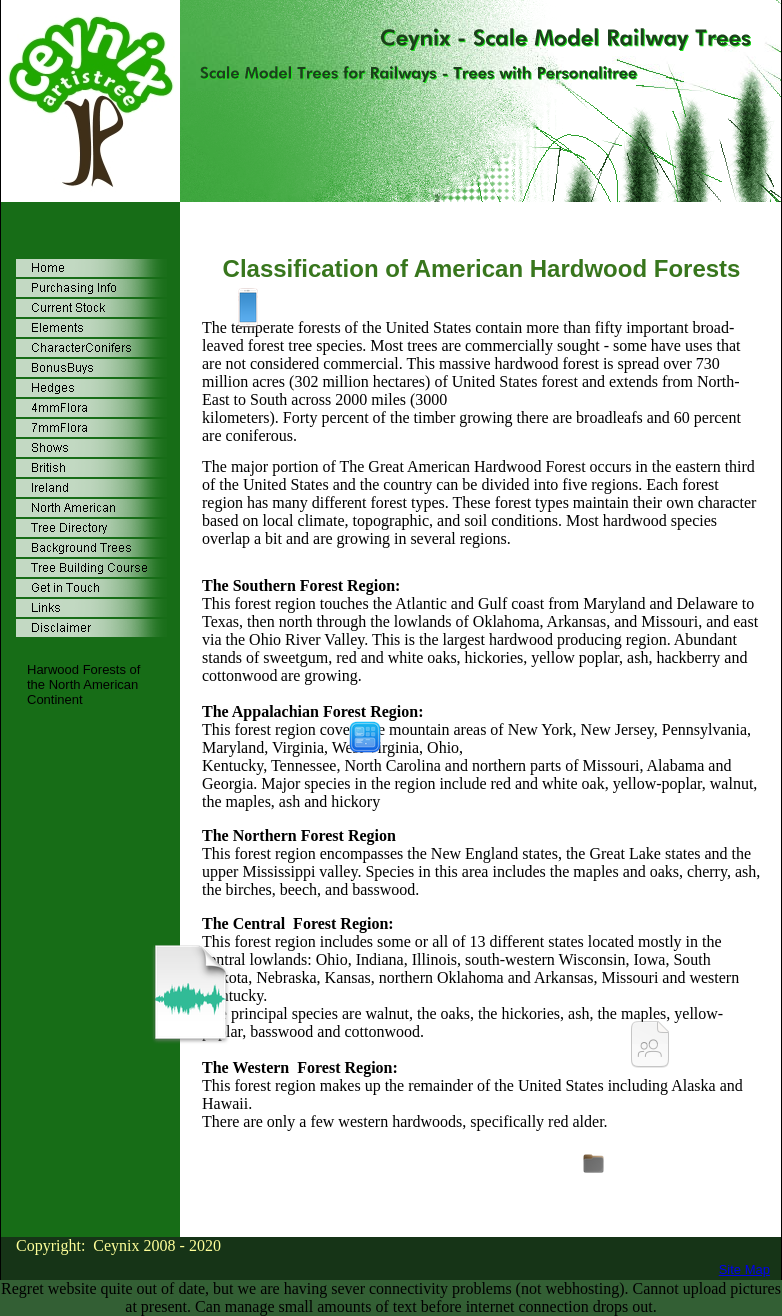 This screenshot has height=1316, width=782. What do you see at coordinates (248, 308) in the screenshot?
I see `manage connected iPhone device` at bounding box center [248, 308].